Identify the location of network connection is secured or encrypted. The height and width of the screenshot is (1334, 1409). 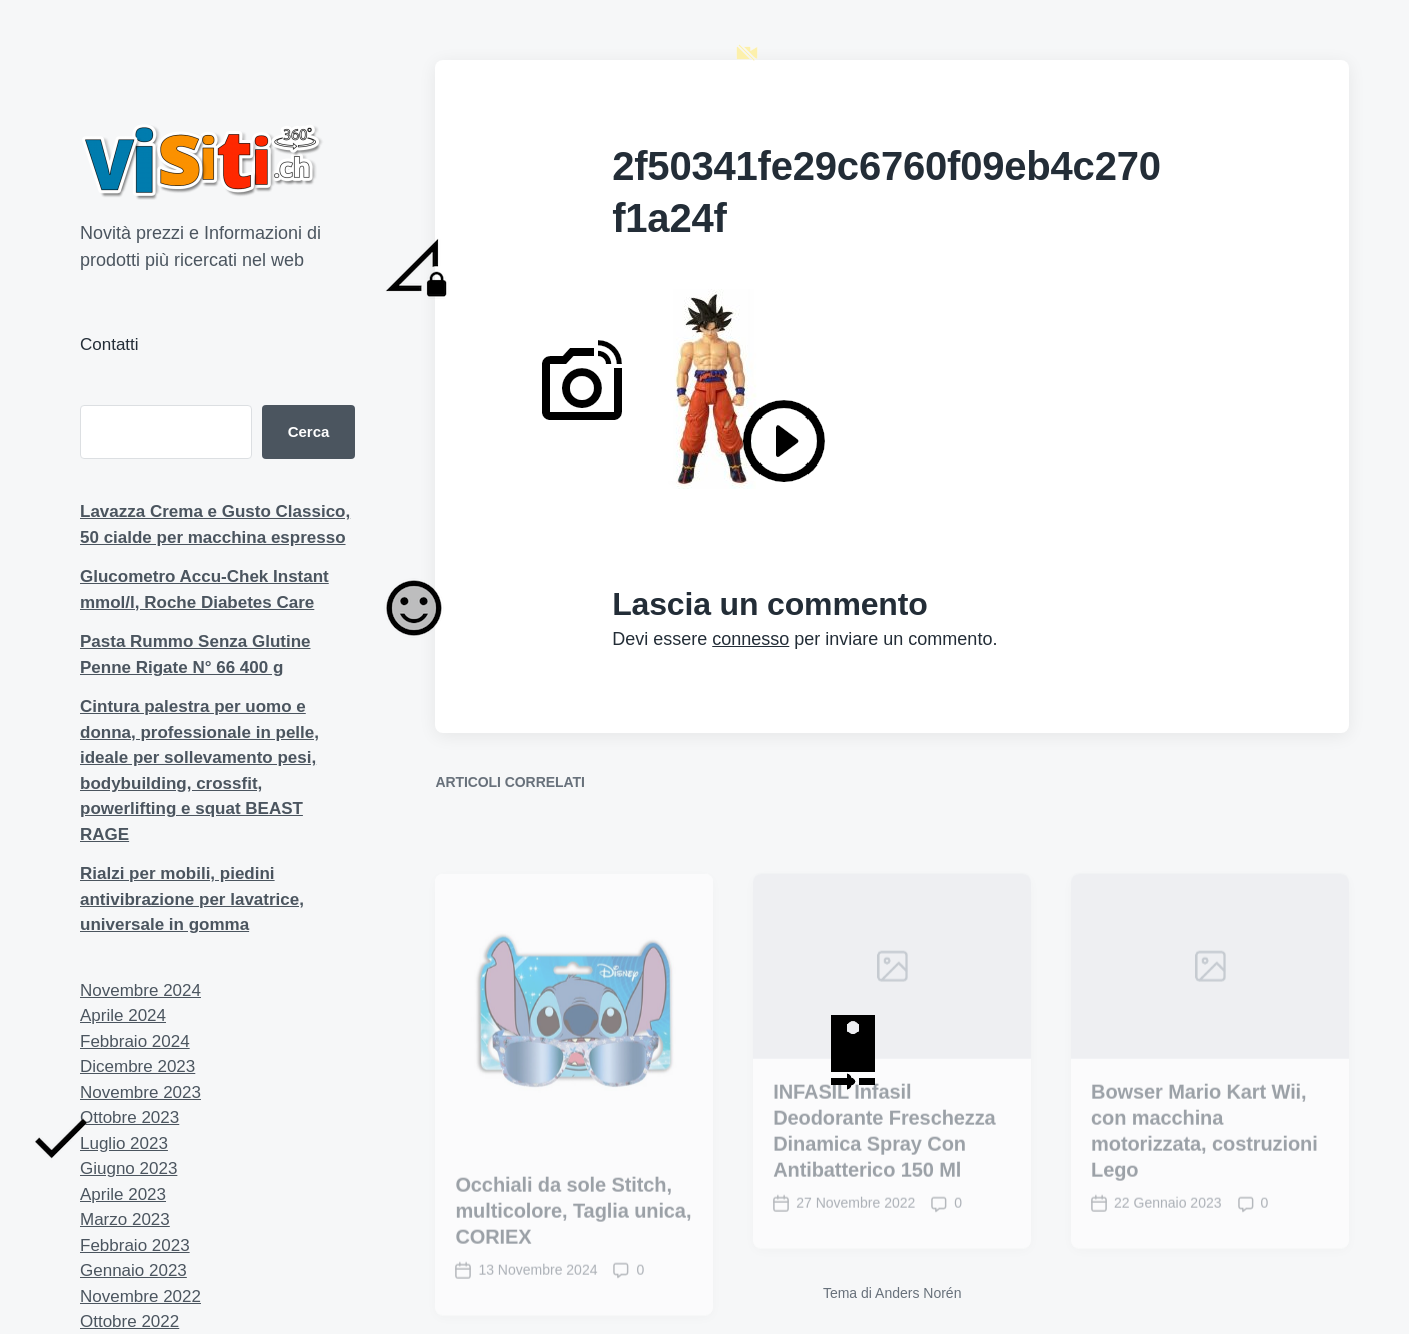
(416, 269).